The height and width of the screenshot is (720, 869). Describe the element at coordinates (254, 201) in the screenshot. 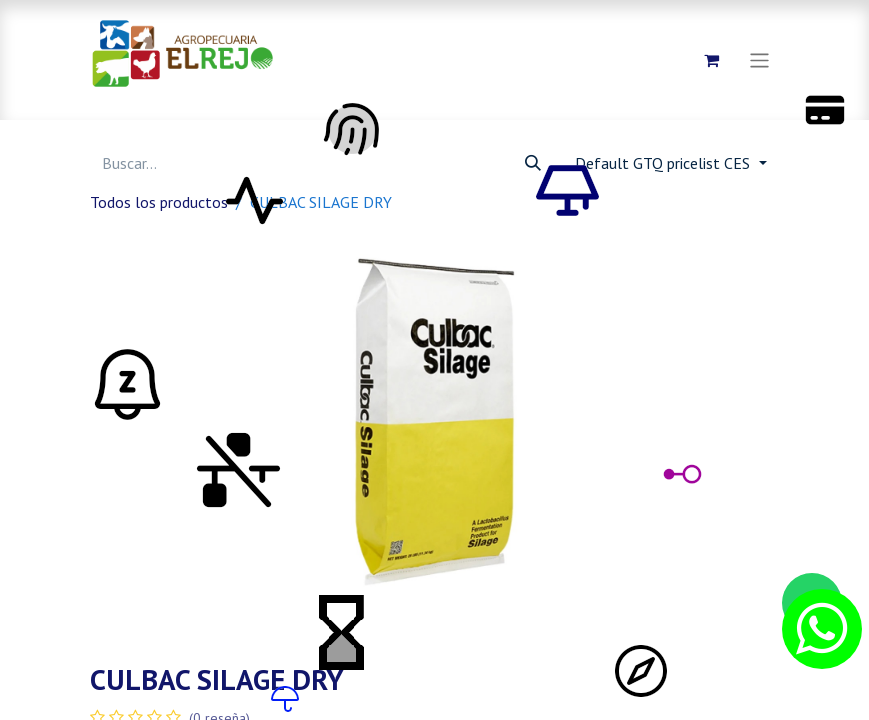

I see `view health or heart rate data` at that location.